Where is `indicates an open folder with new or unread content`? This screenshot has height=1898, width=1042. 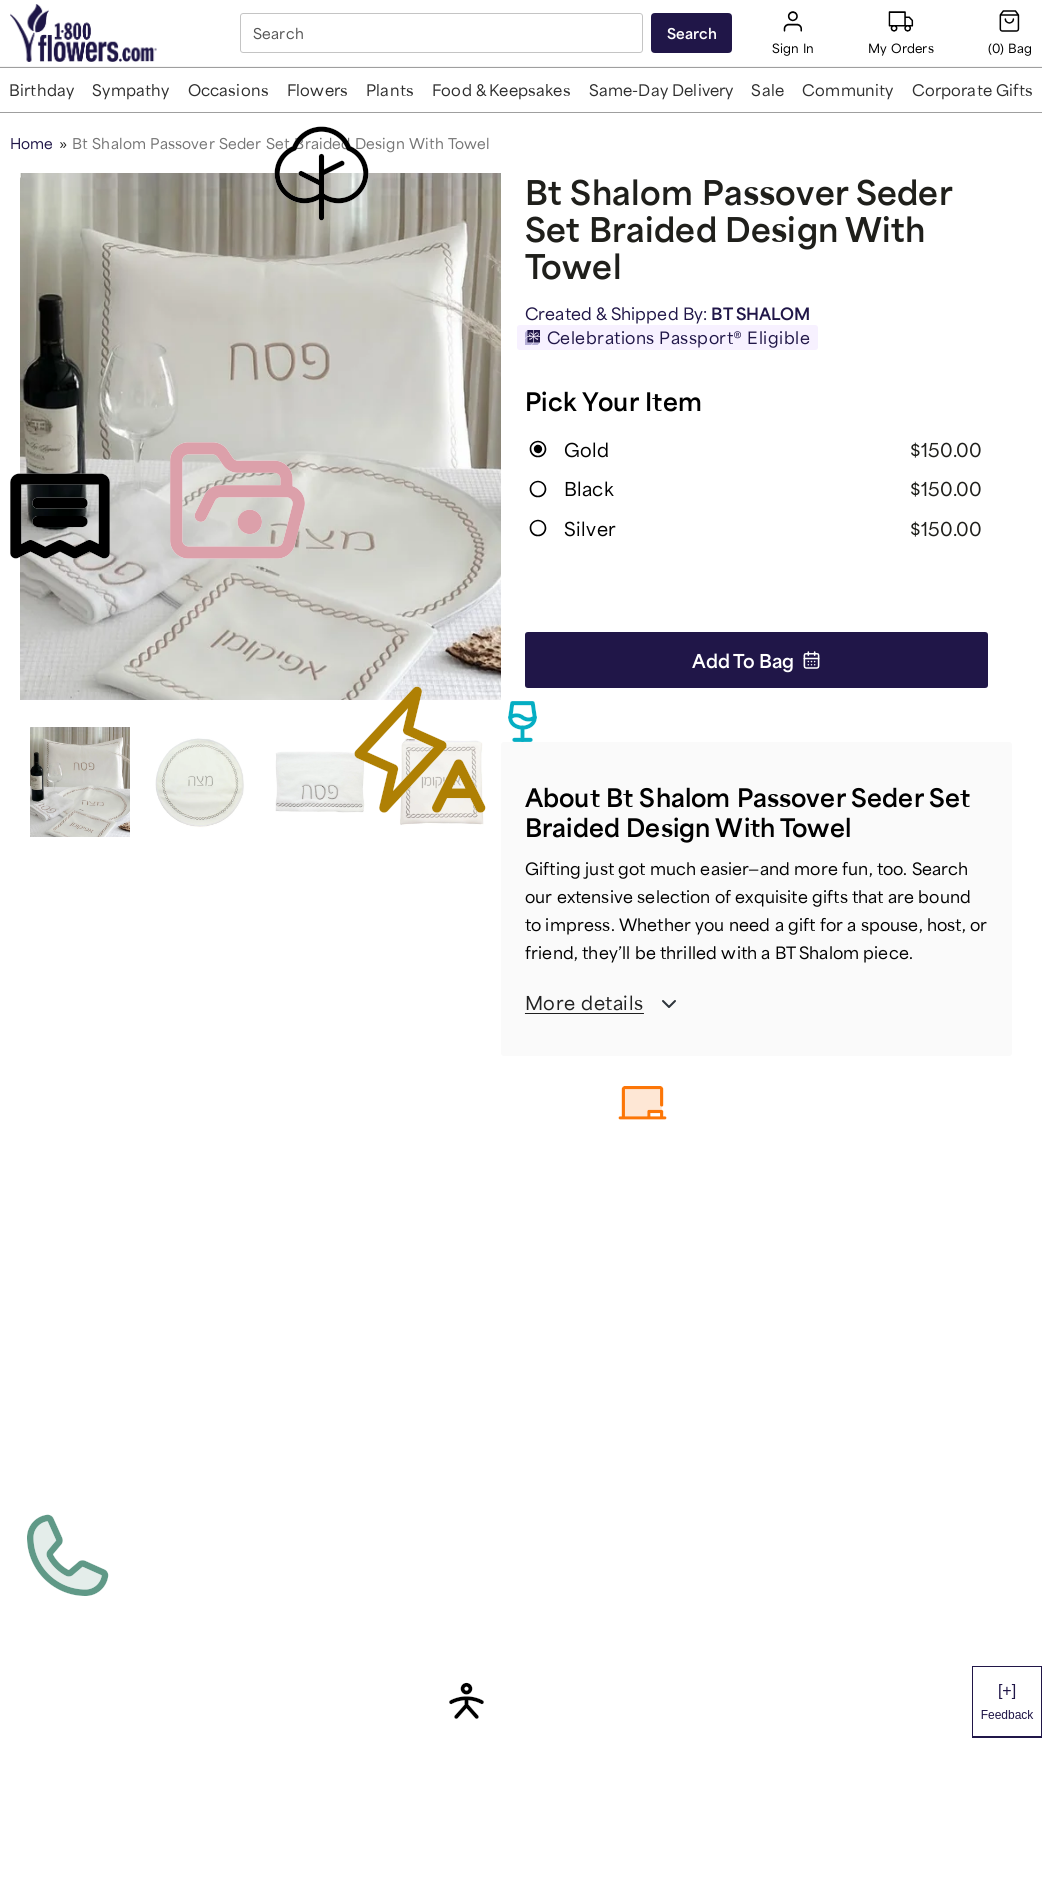
indicates an open folder with new or unread content is located at coordinates (237, 503).